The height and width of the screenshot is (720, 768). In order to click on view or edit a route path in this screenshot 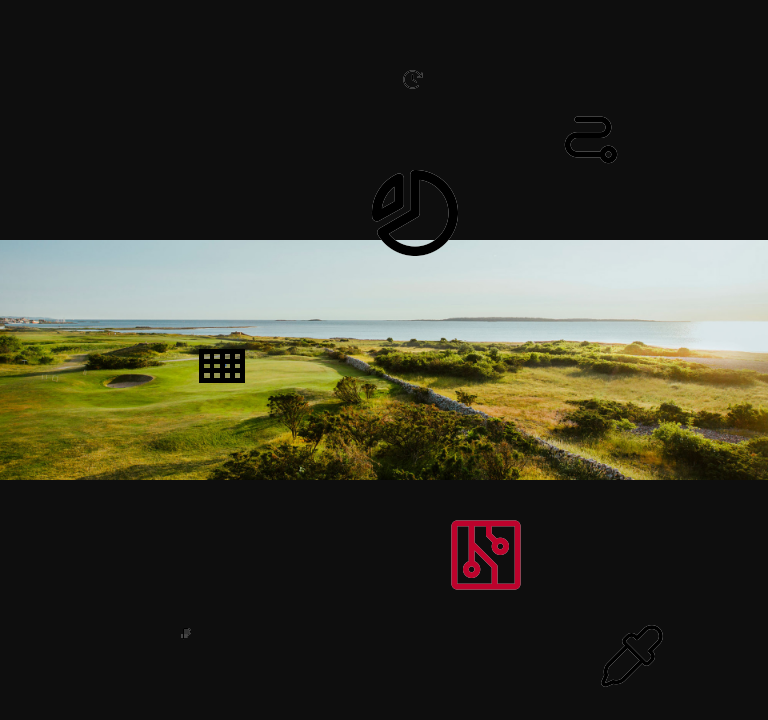, I will do `click(591, 137)`.